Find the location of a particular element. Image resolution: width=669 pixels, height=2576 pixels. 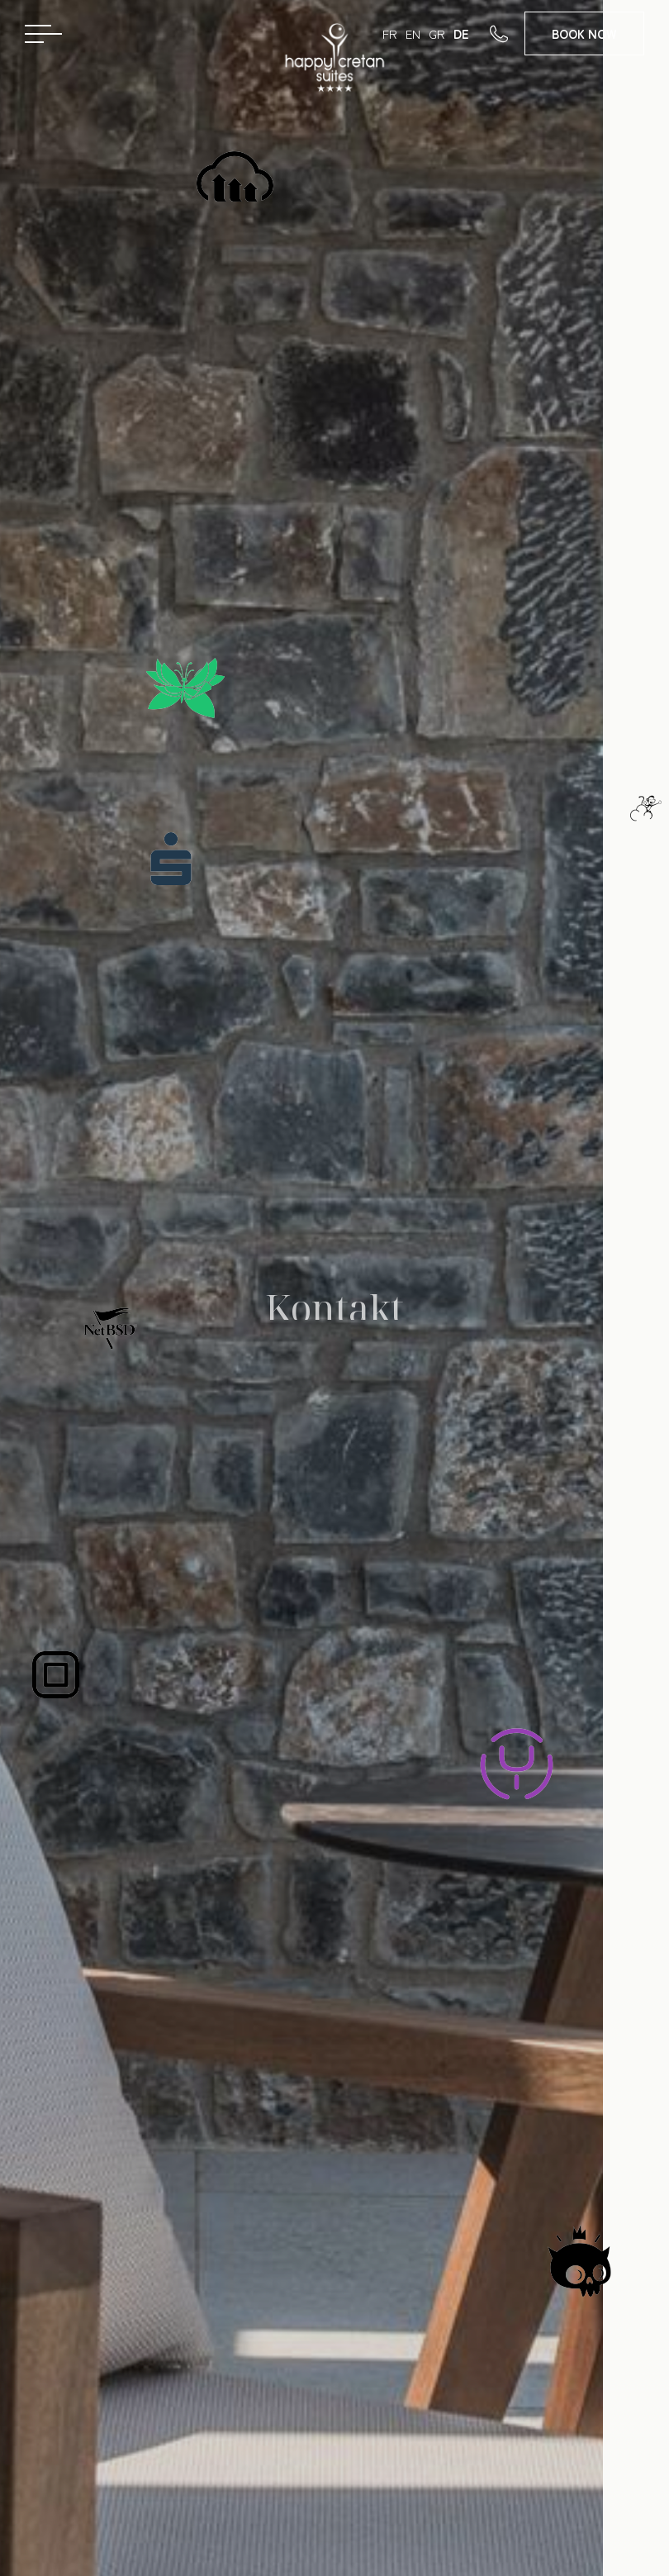

cloudinary logo - cloud-based media management platform is located at coordinates (235, 176).